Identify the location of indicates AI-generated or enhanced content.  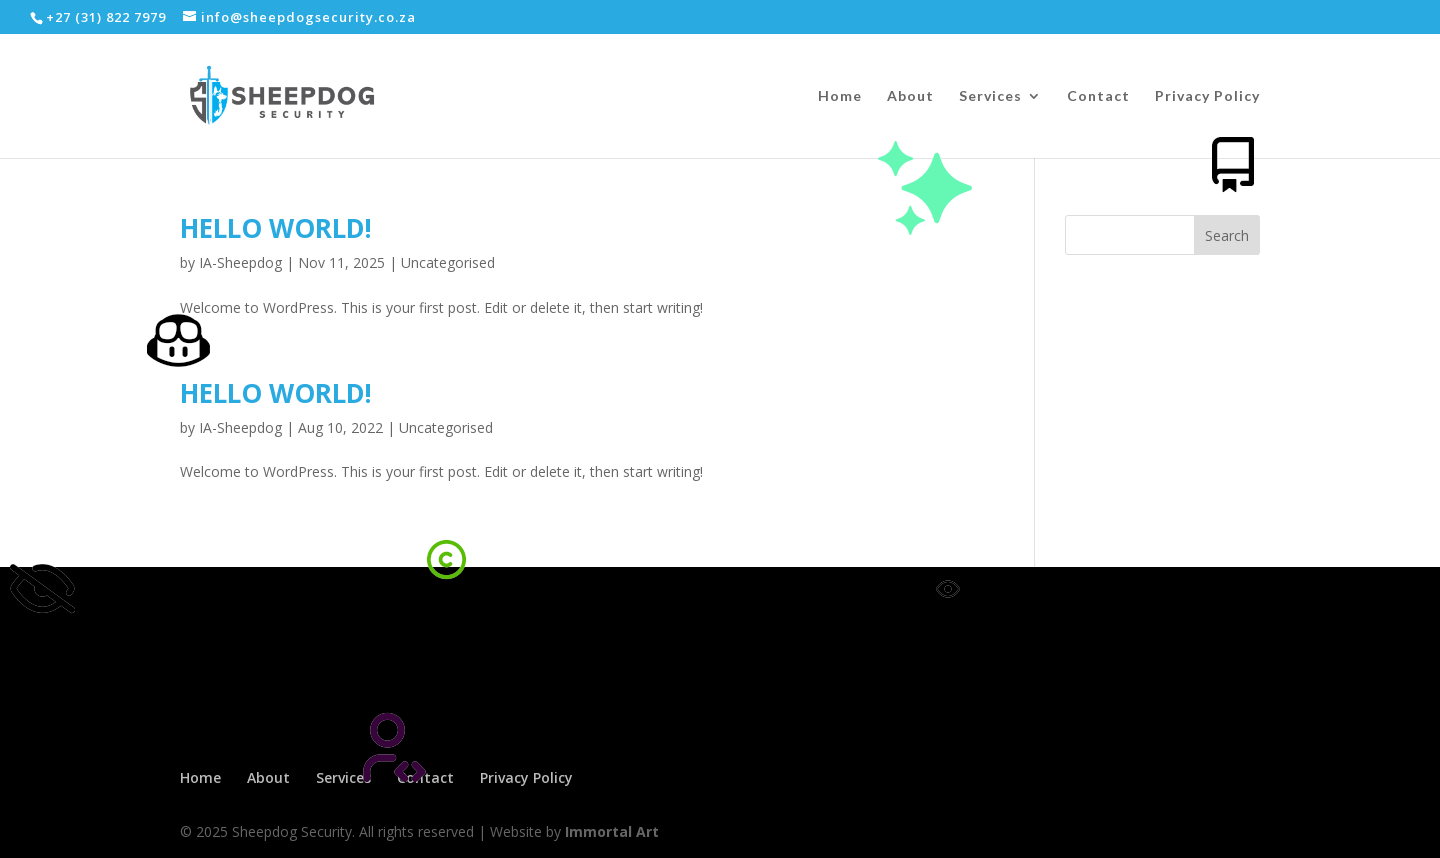
(925, 188).